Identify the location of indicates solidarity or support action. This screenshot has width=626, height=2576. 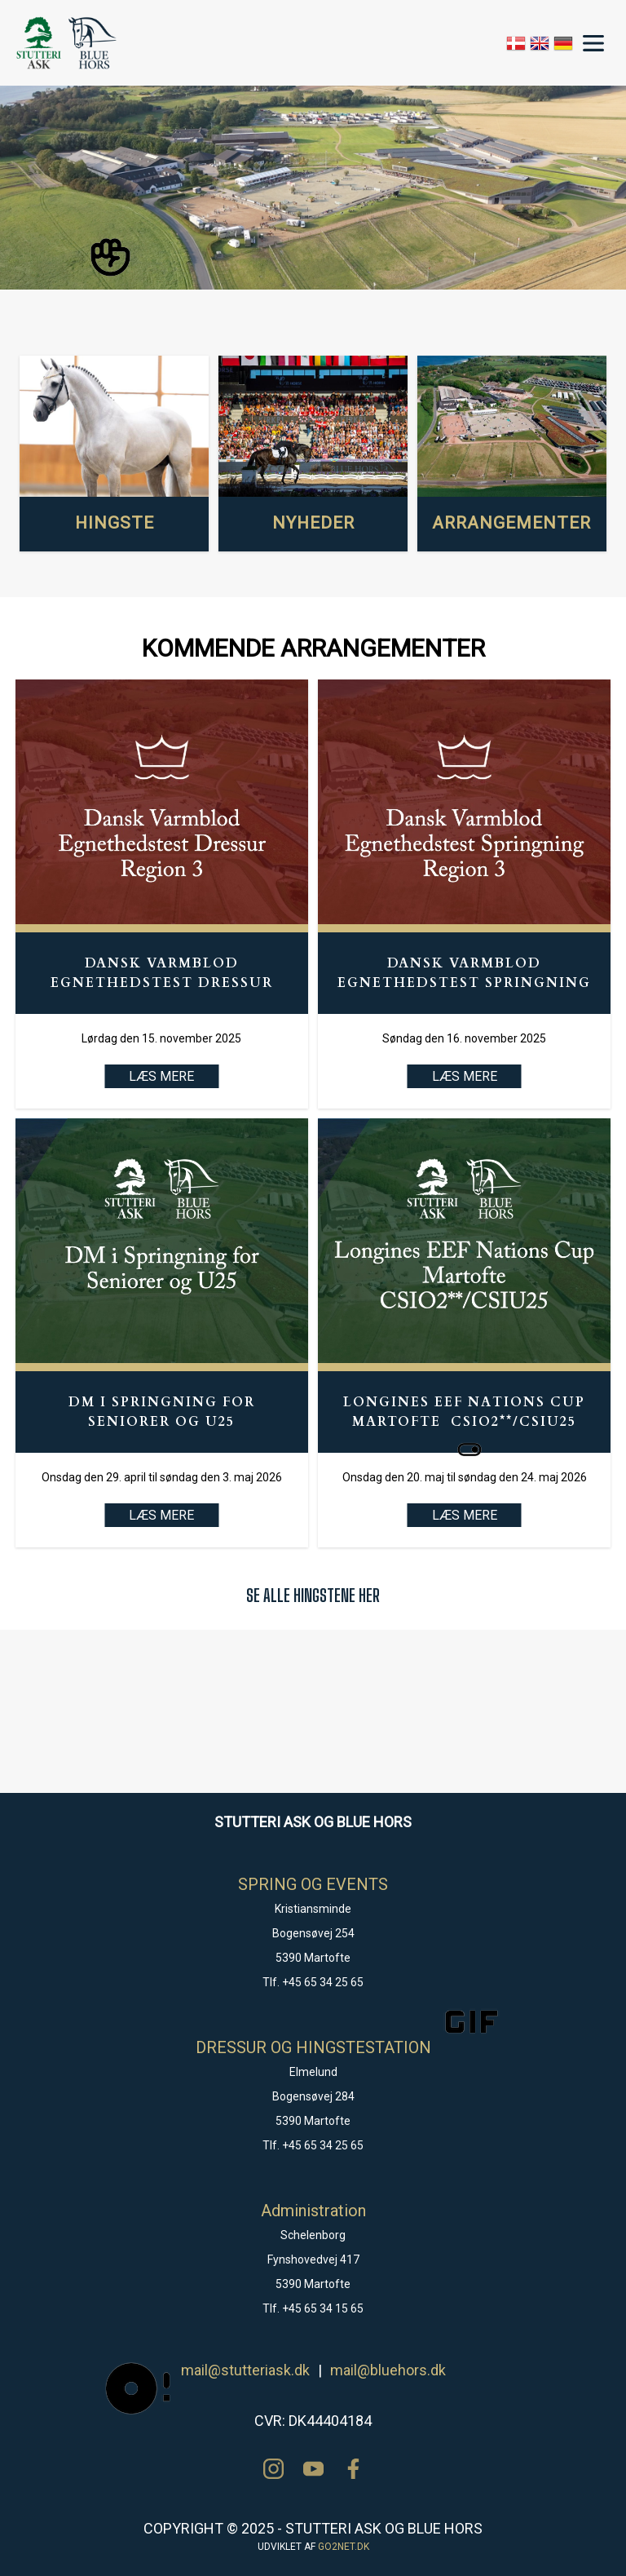
(110, 256).